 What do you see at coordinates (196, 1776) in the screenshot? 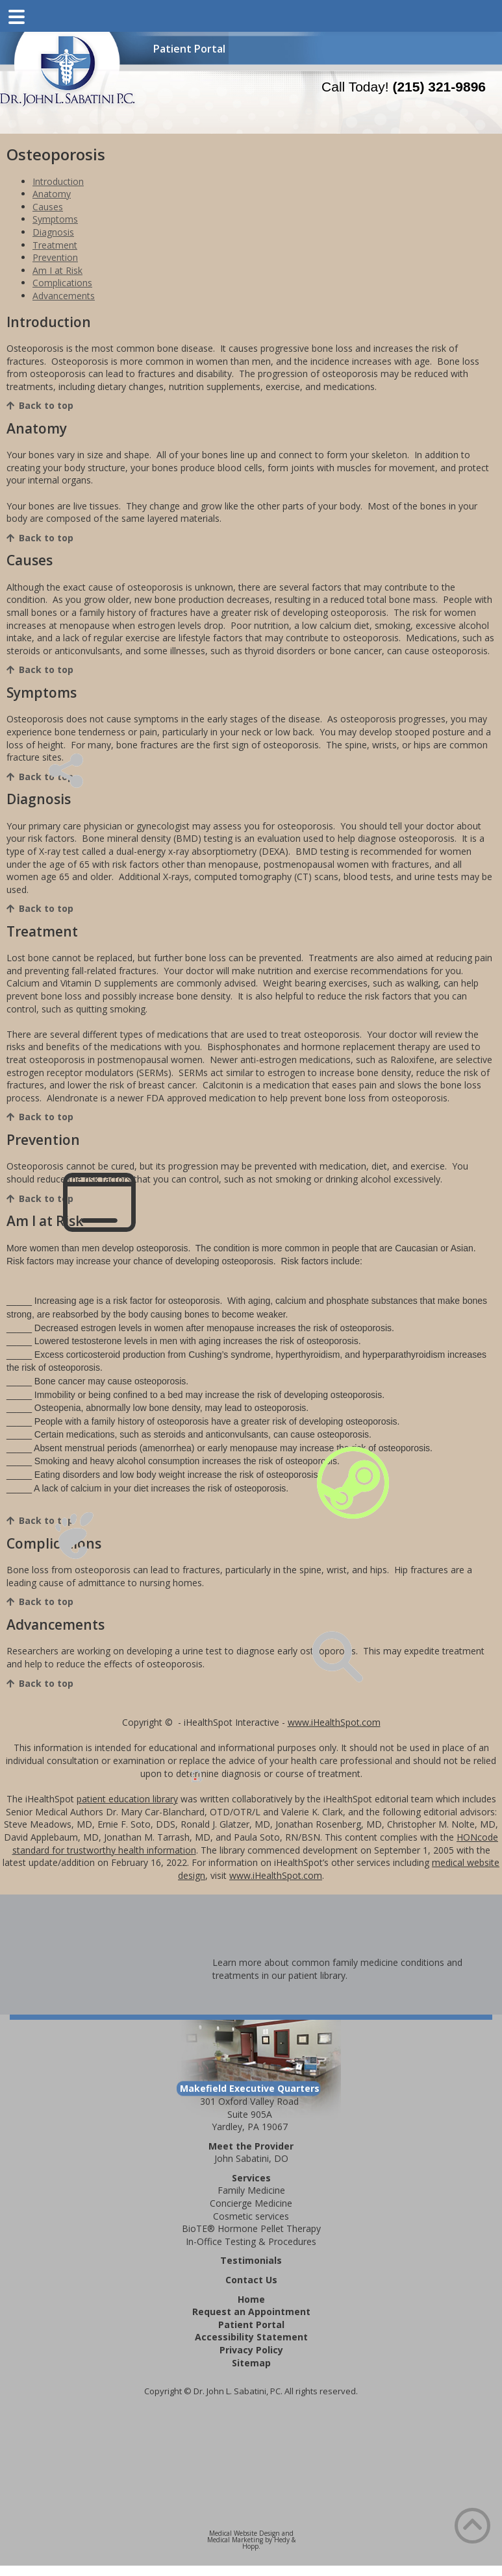
I see `indicates low battery while charging` at bounding box center [196, 1776].